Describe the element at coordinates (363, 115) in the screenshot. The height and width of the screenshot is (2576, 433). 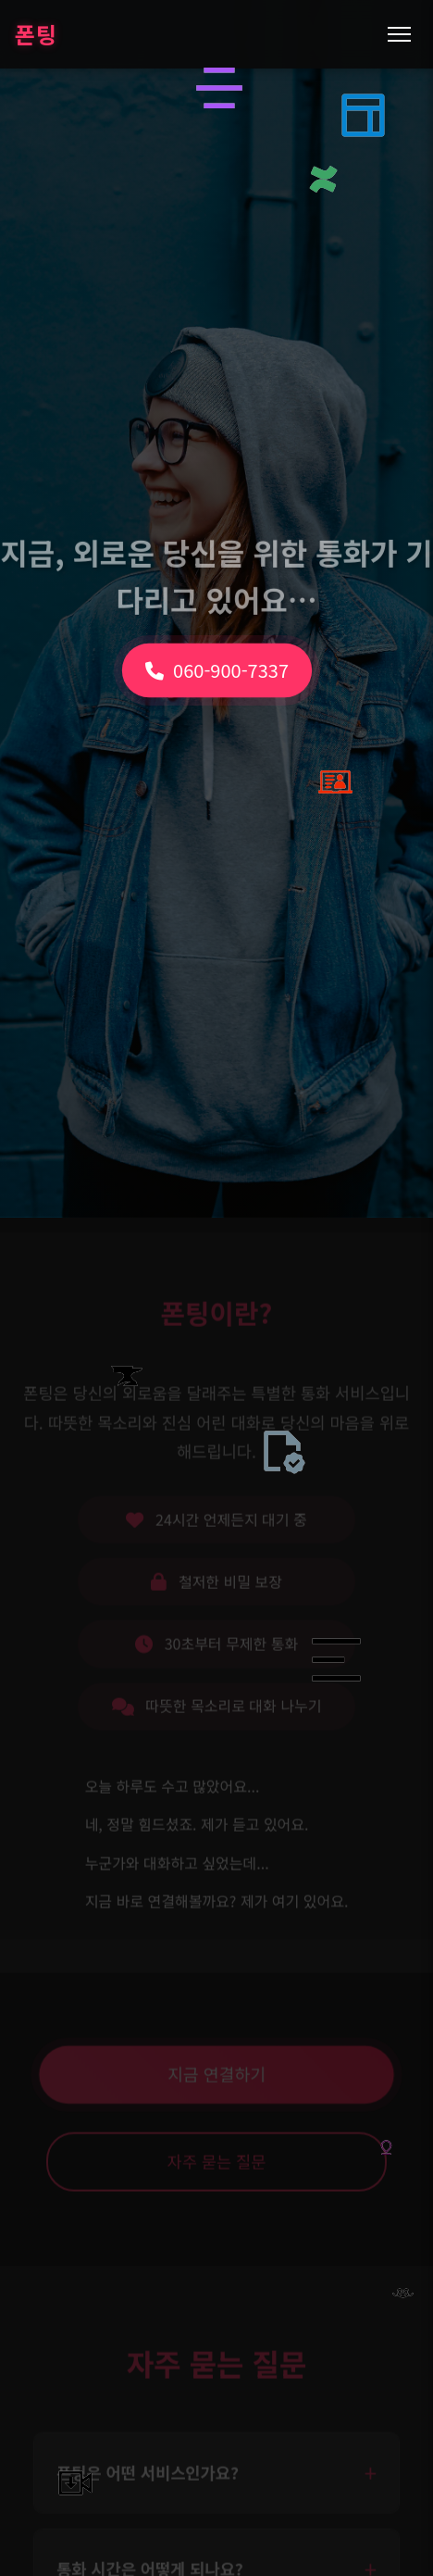
I see `change page layout options` at that location.